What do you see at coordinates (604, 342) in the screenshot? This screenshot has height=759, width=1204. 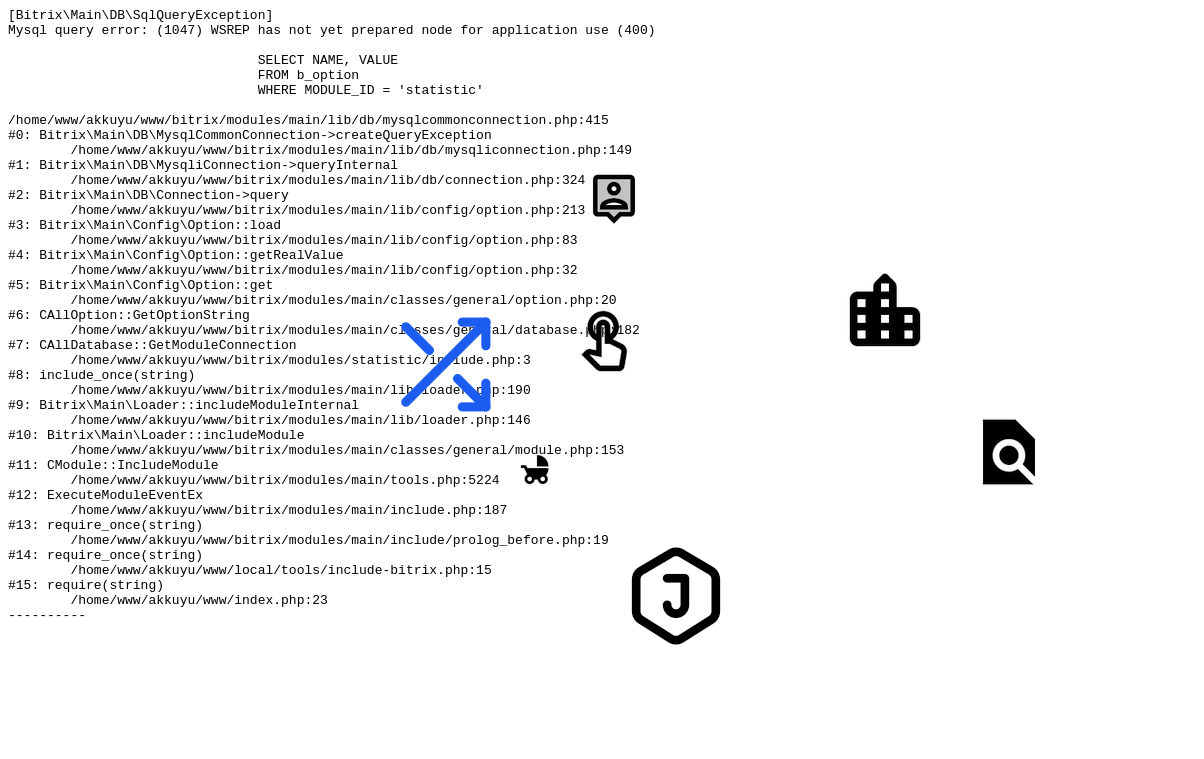 I see `tap to interact with this element` at bounding box center [604, 342].